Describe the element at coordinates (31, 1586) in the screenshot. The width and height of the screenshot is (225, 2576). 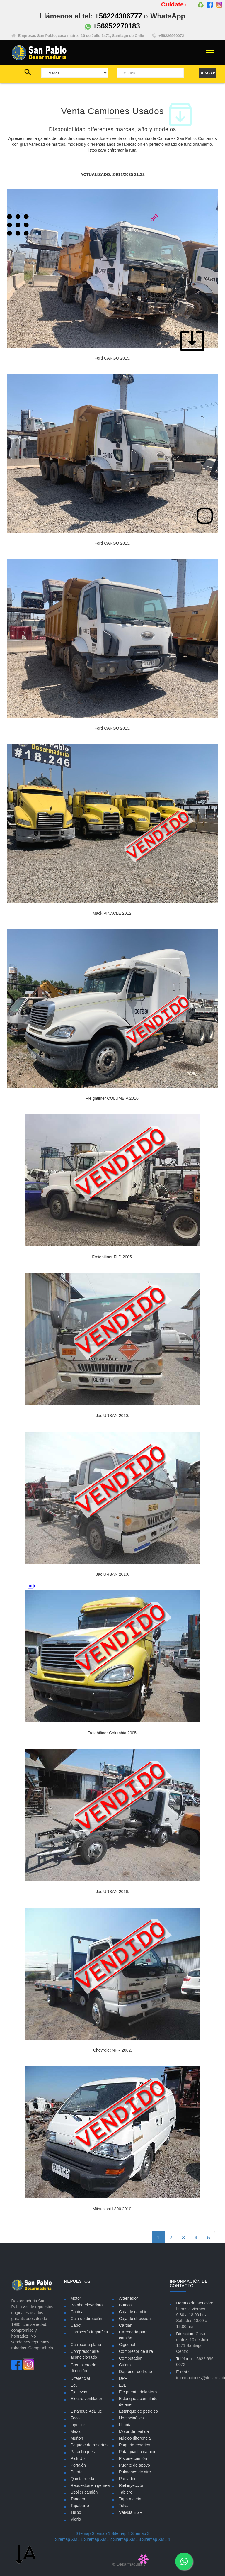
I see `indicates device battery is fully charged` at that location.